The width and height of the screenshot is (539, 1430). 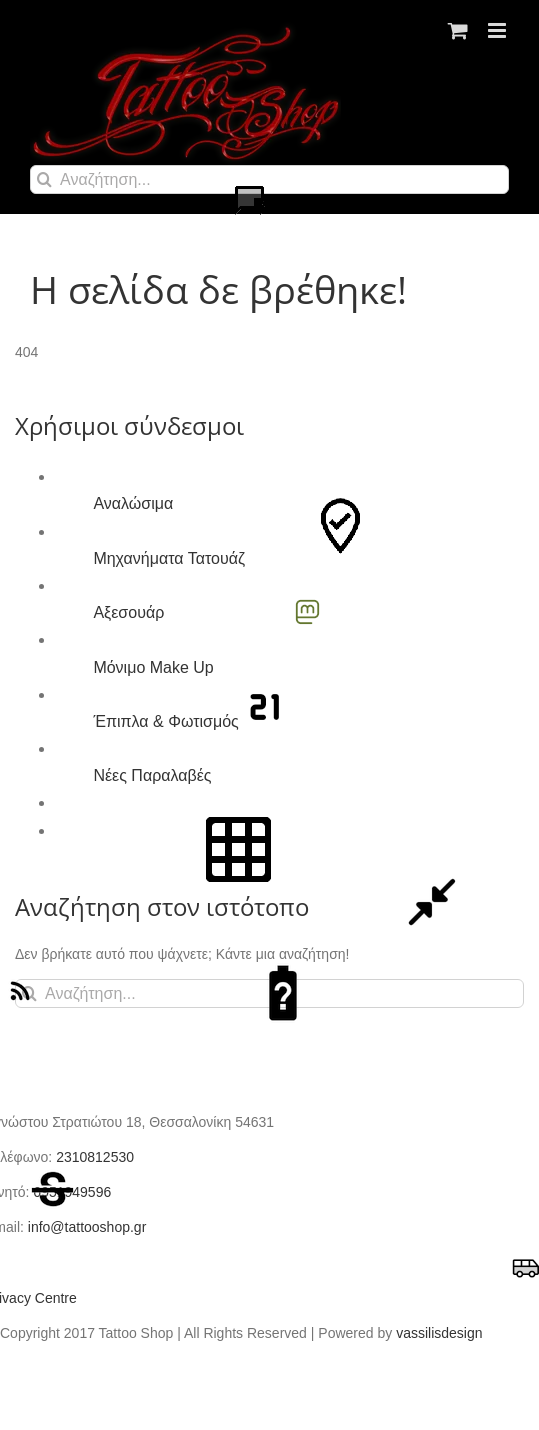 I want to click on subscribe to RSS feed updates, so click(x=20, y=990).